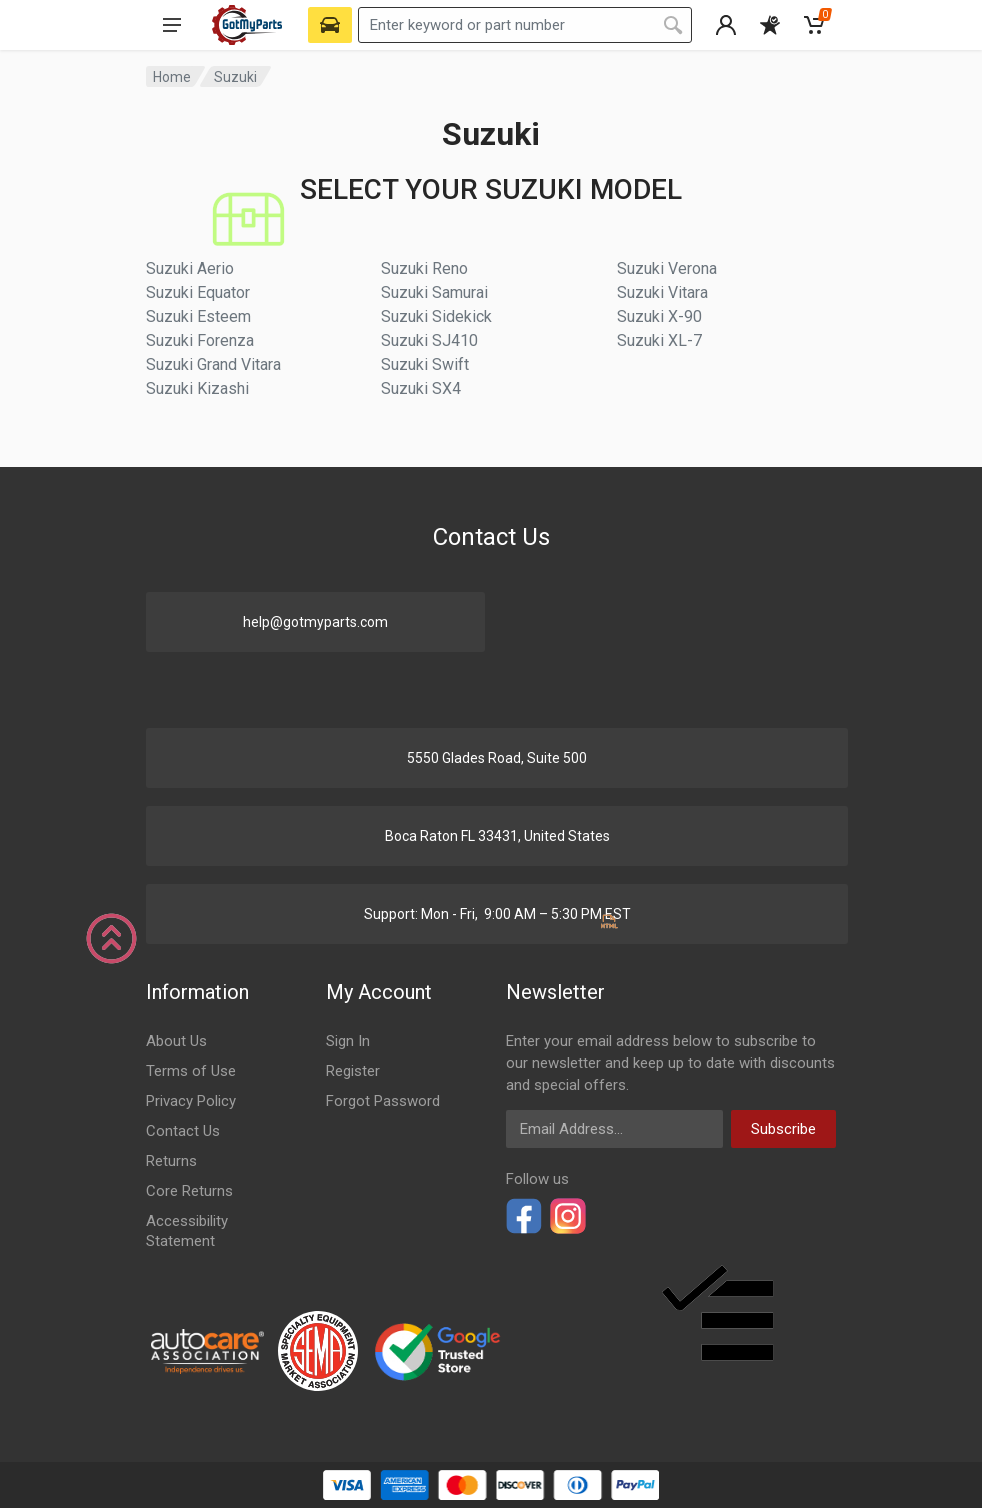 This screenshot has height=1508, width=982. What do you see at coordinates (111, 938) in the screenshot?
I see `scroll to top of page` at bounding box center [111, 938].